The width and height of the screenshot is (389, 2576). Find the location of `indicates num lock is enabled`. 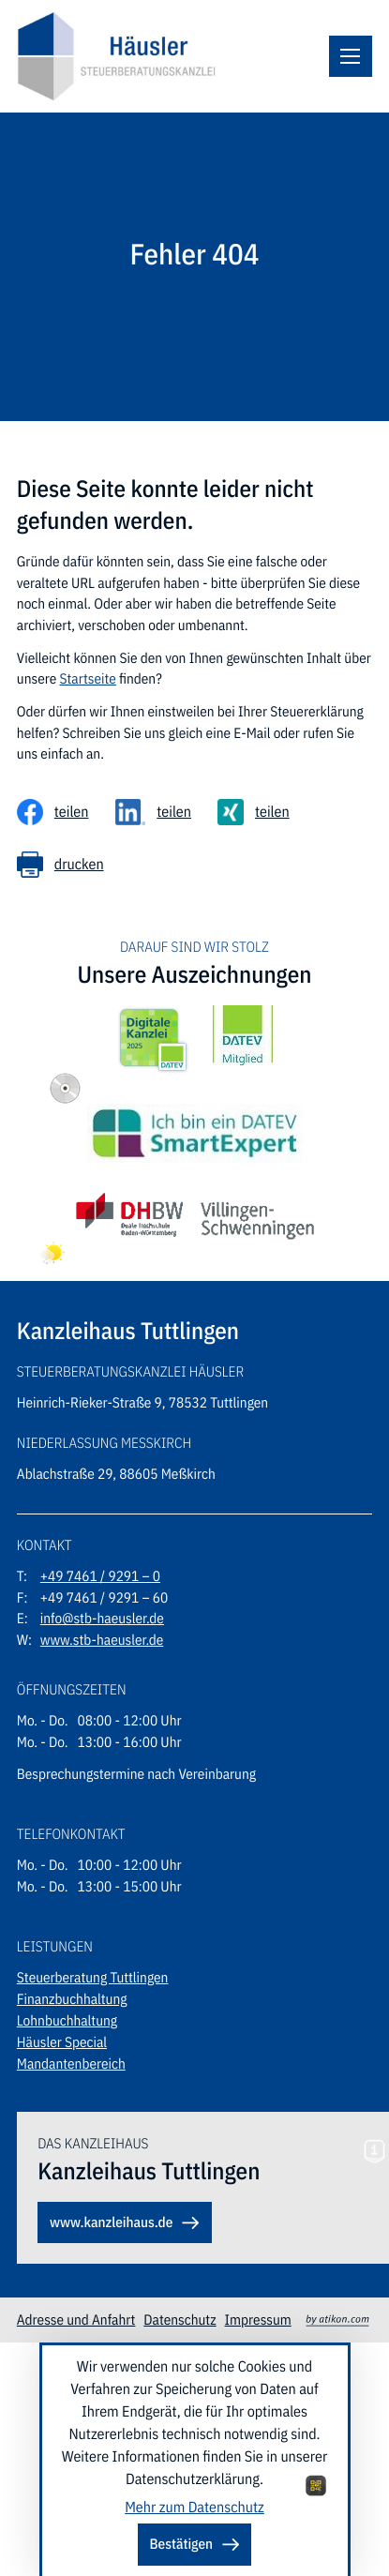

indicates num lock is enabled is located at coordinates (374, 2151).